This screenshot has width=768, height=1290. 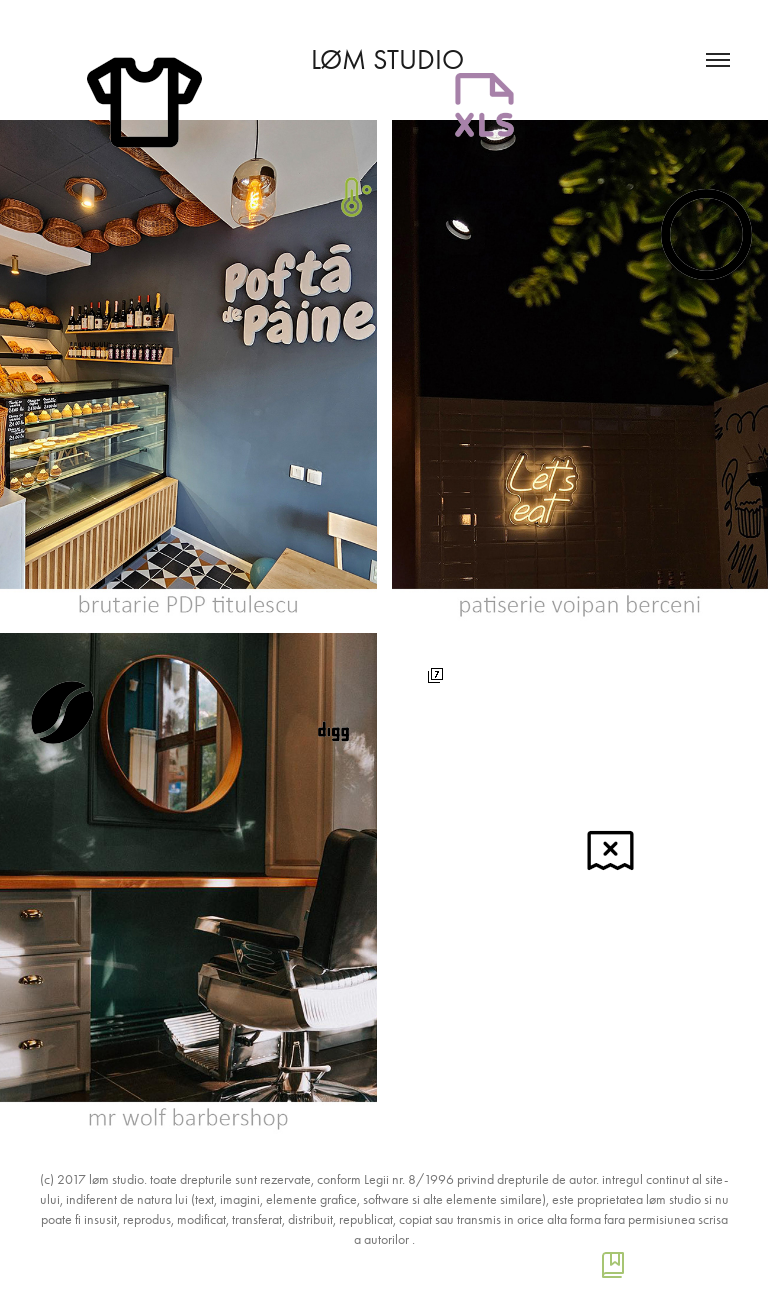 I want to click on indicates 0% progress or empty state, so click(x=706, y=234).